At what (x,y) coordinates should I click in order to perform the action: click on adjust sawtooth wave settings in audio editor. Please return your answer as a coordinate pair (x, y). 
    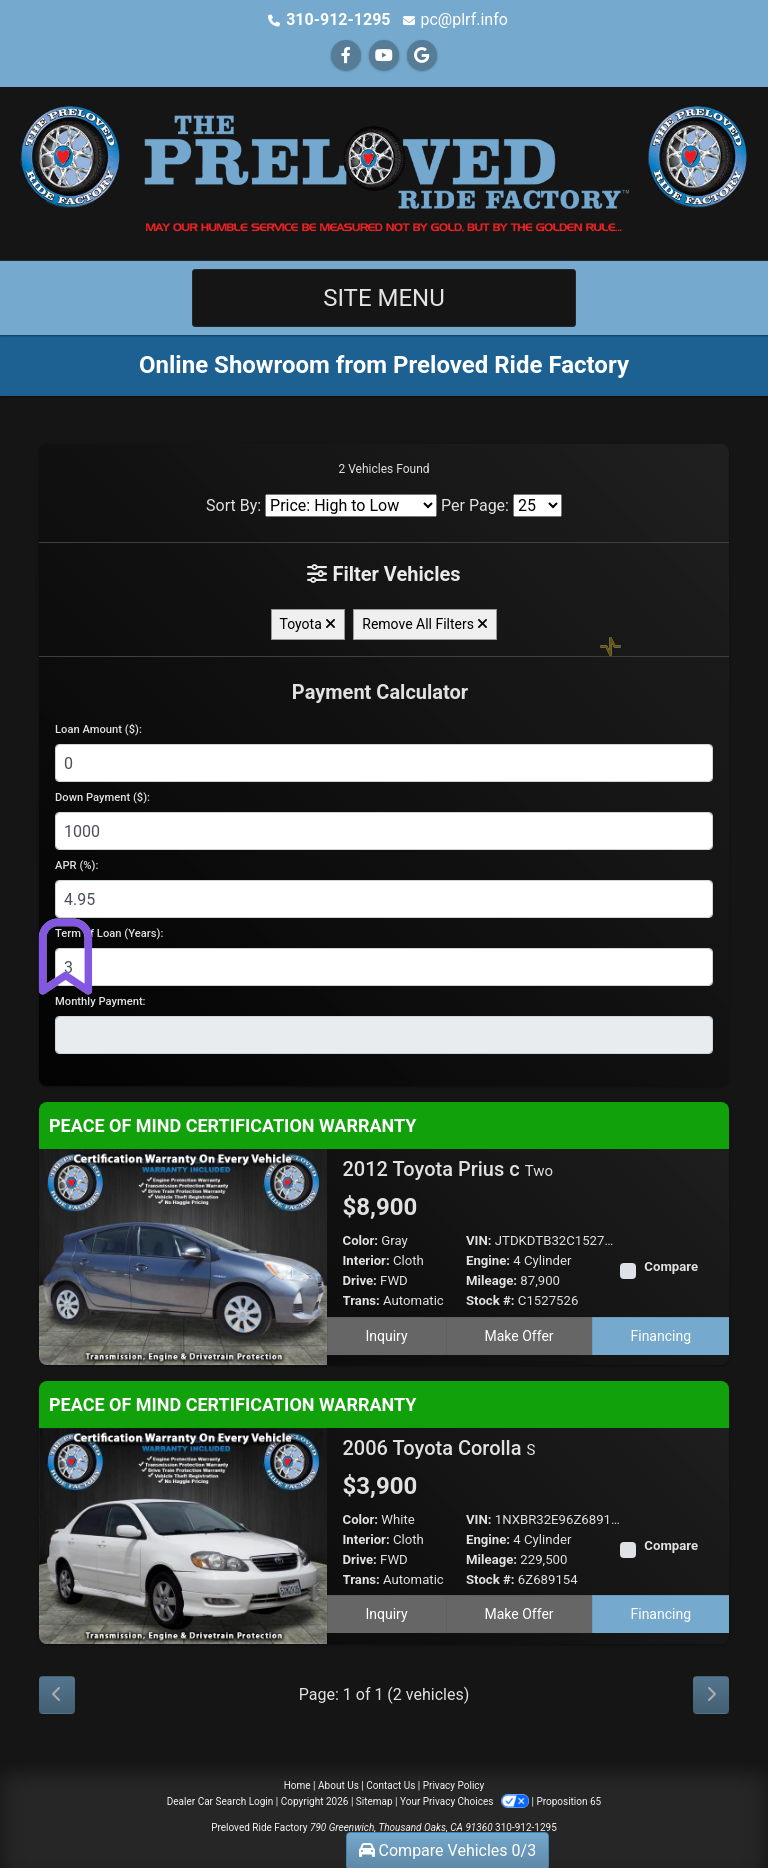
    Looking at the image, I should click on (610, 646).